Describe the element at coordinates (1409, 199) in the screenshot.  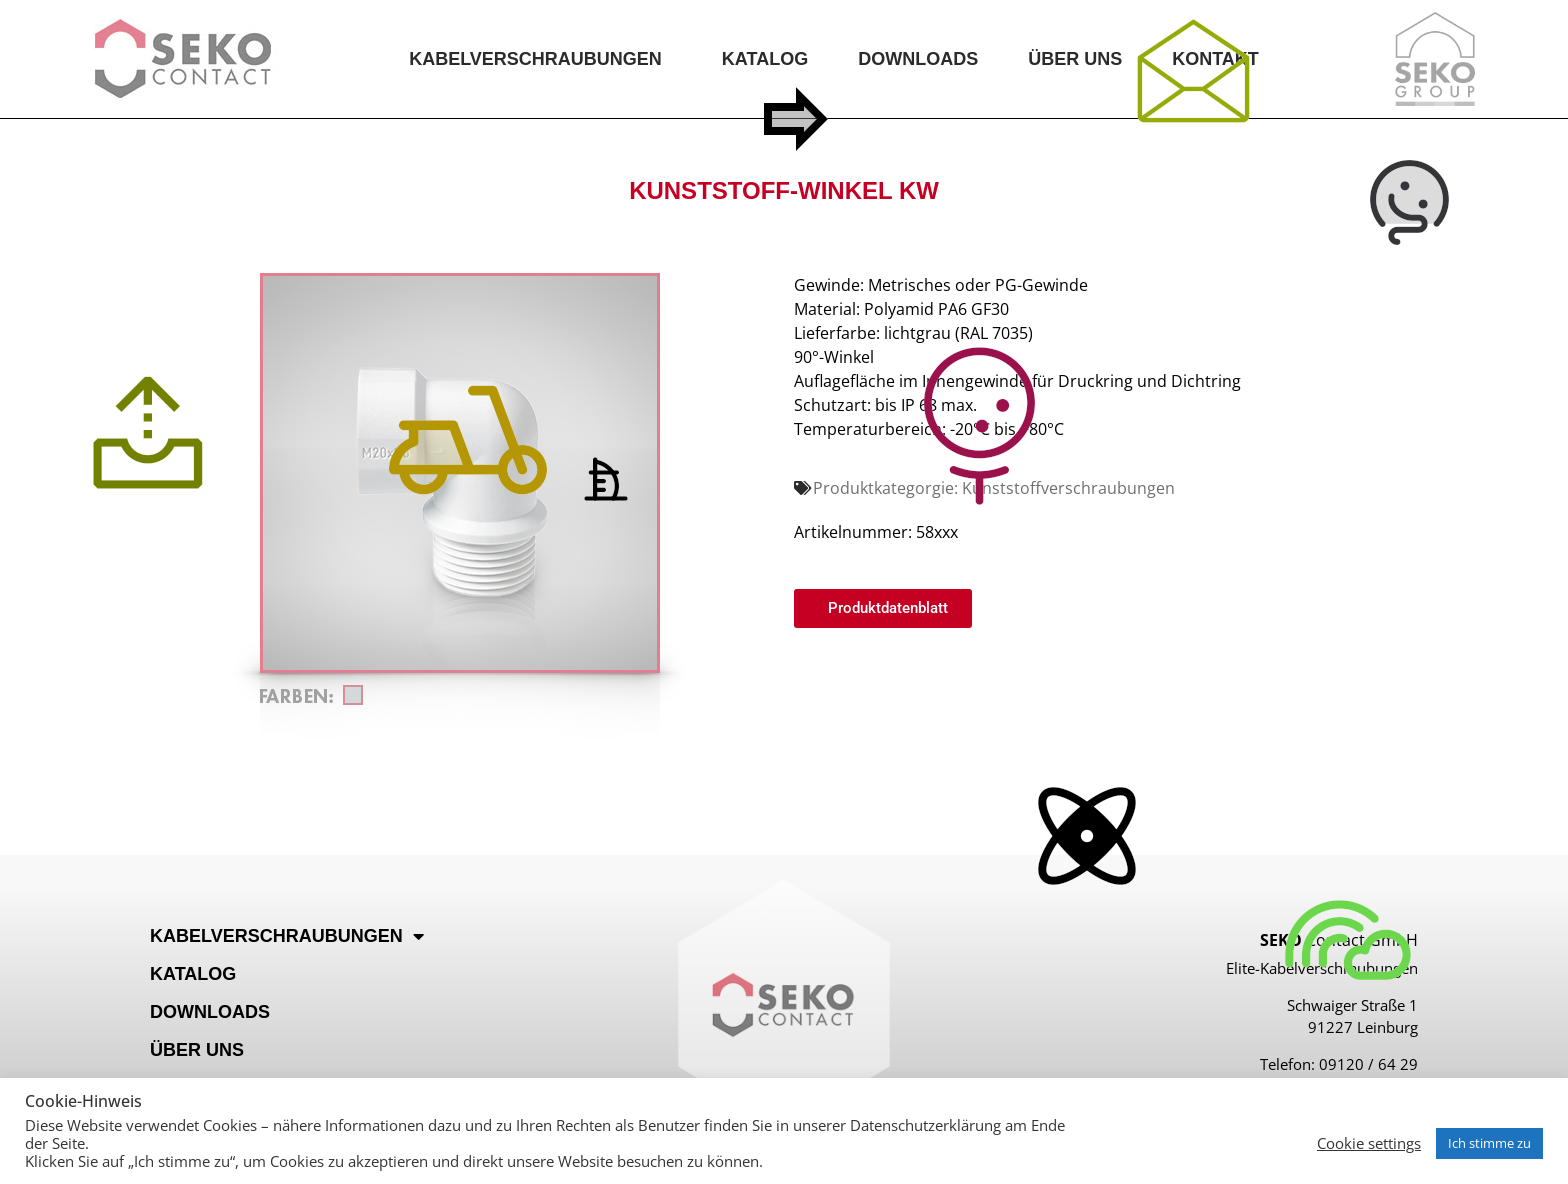
I see `react with a melting or overwhelmed emoji` at that location.